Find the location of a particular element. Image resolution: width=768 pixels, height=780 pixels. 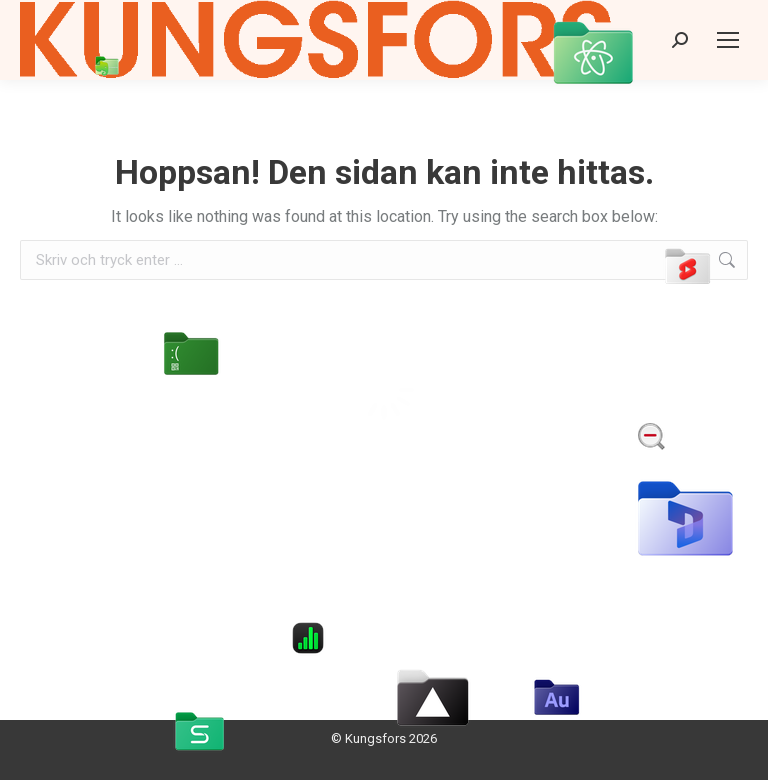

open folder containing WPS spreadsheet files is located at coordinates (199, 732).